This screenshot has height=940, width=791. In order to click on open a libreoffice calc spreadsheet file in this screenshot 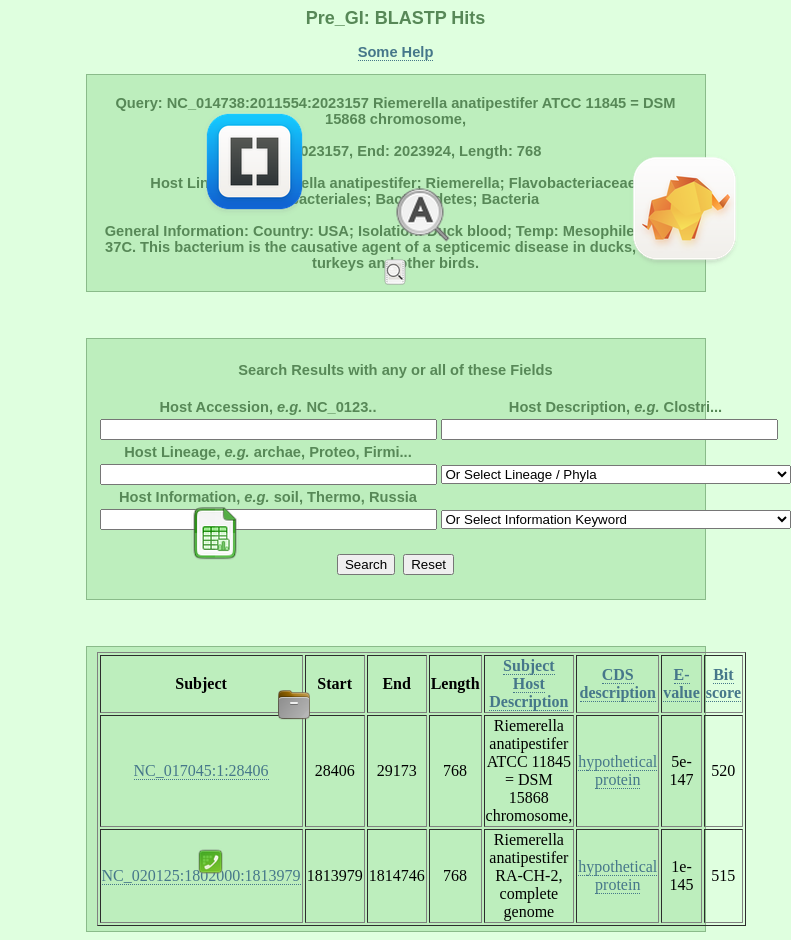, I will do `click(215, 533)`.